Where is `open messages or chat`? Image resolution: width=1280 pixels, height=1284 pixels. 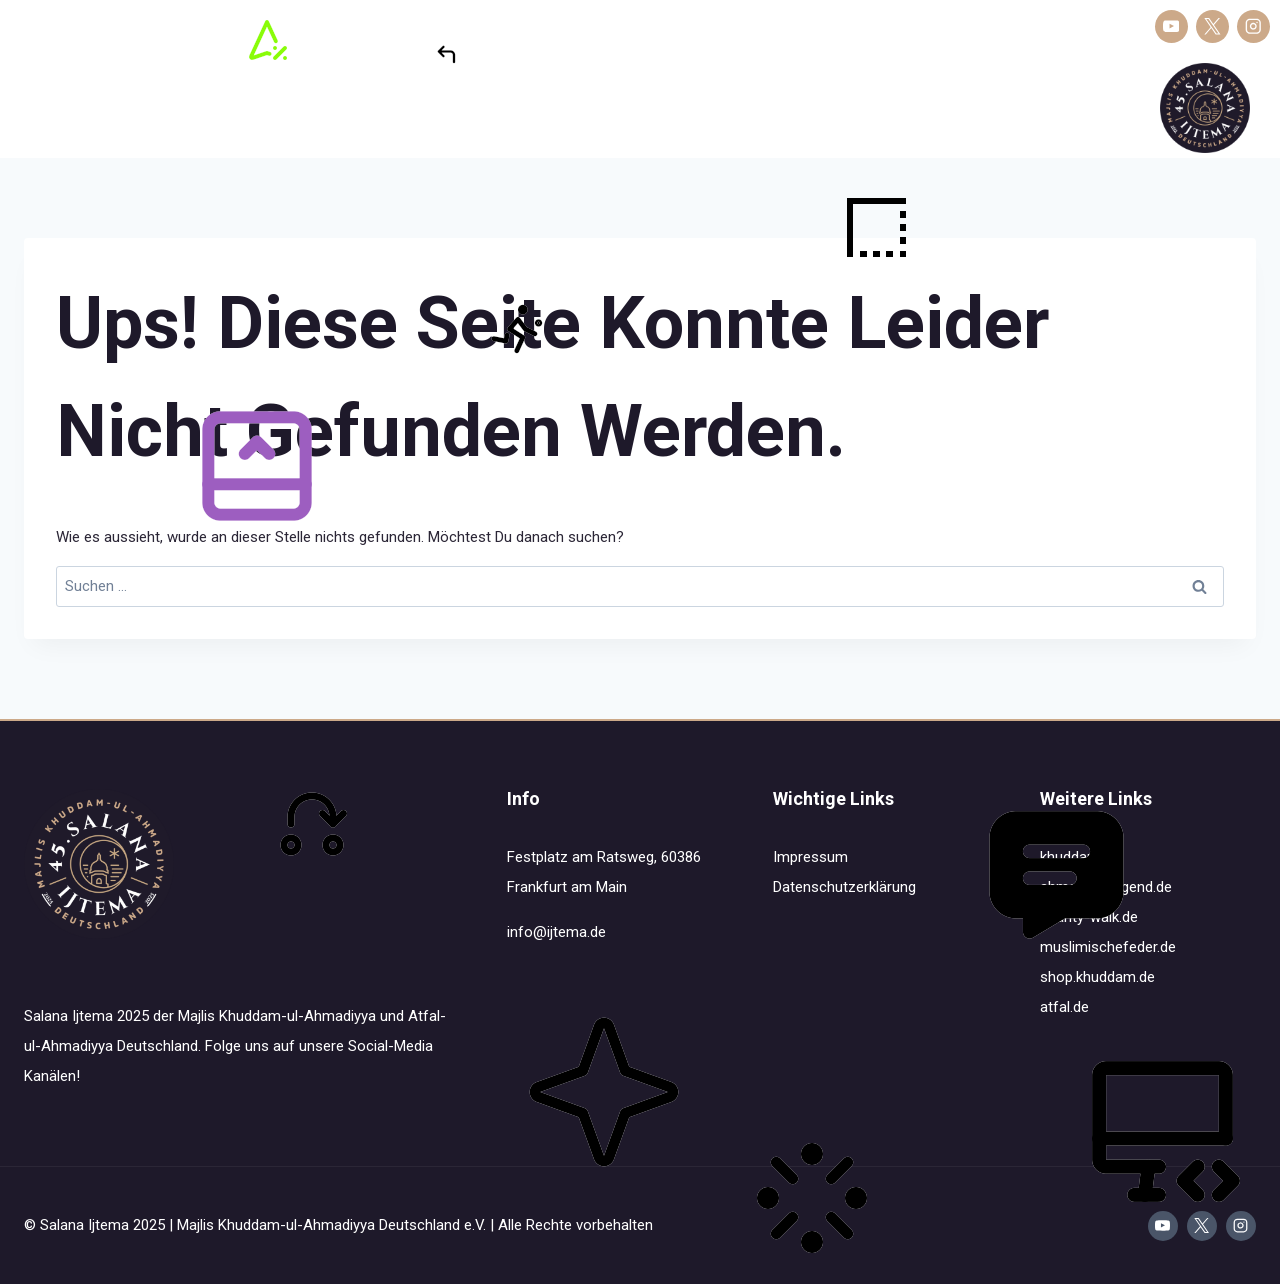 open messages or chat is located at coordinates (1056, 871).